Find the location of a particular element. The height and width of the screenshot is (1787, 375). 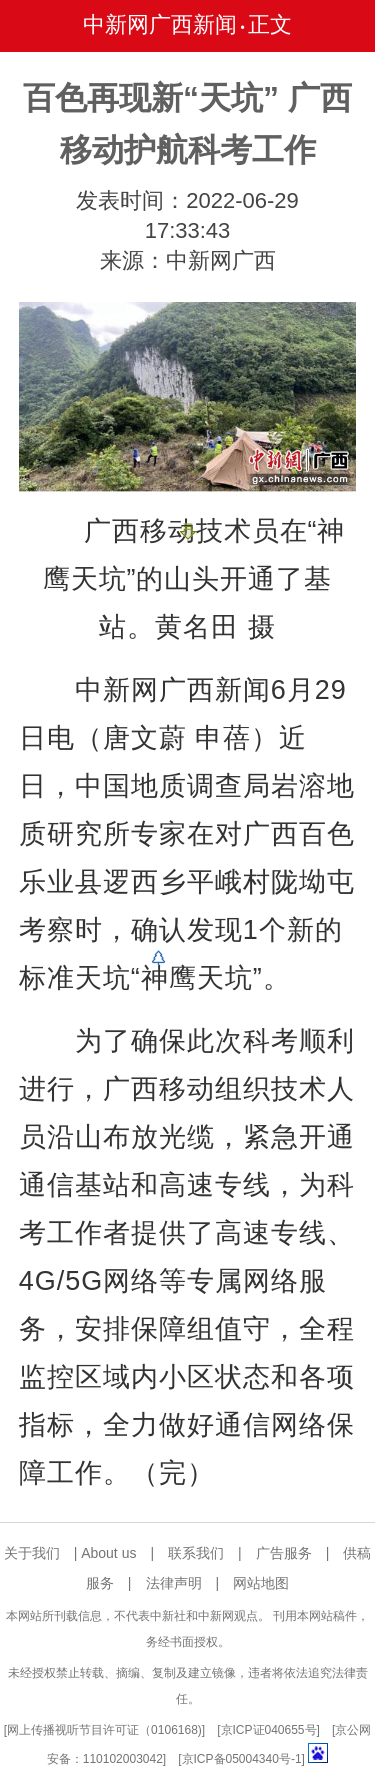

access nature or outdoor-related content is located at coordinates (158, 957).